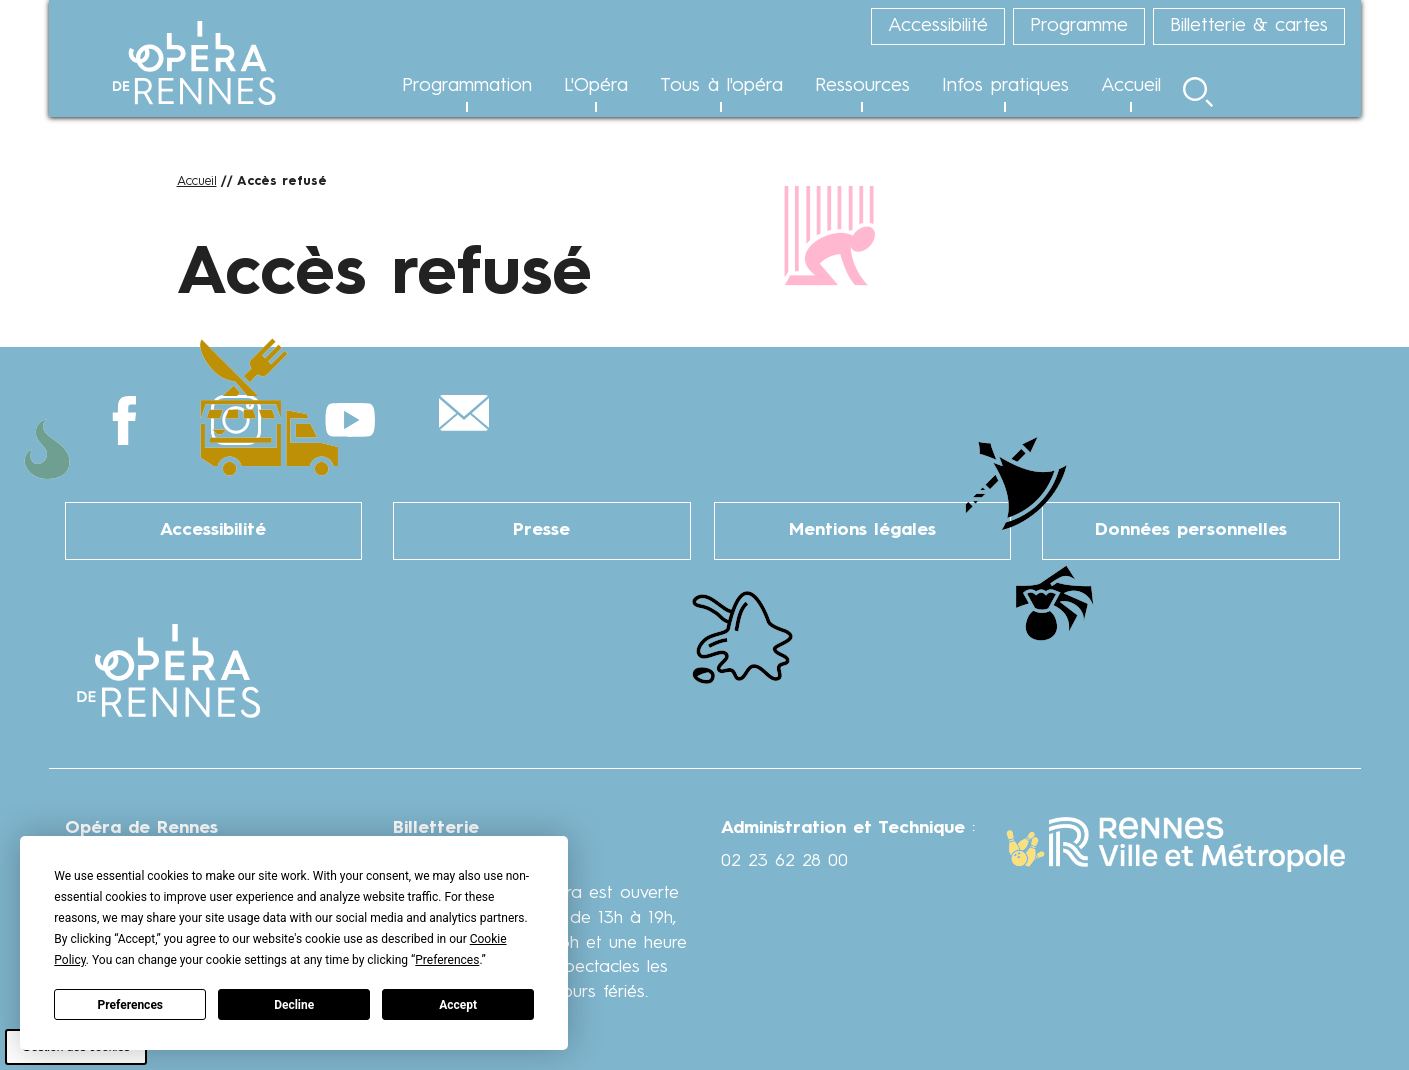 This screenshot has width=1409, height=1070. I want to click on indicates a defeated or game over state, so click(828, 235).